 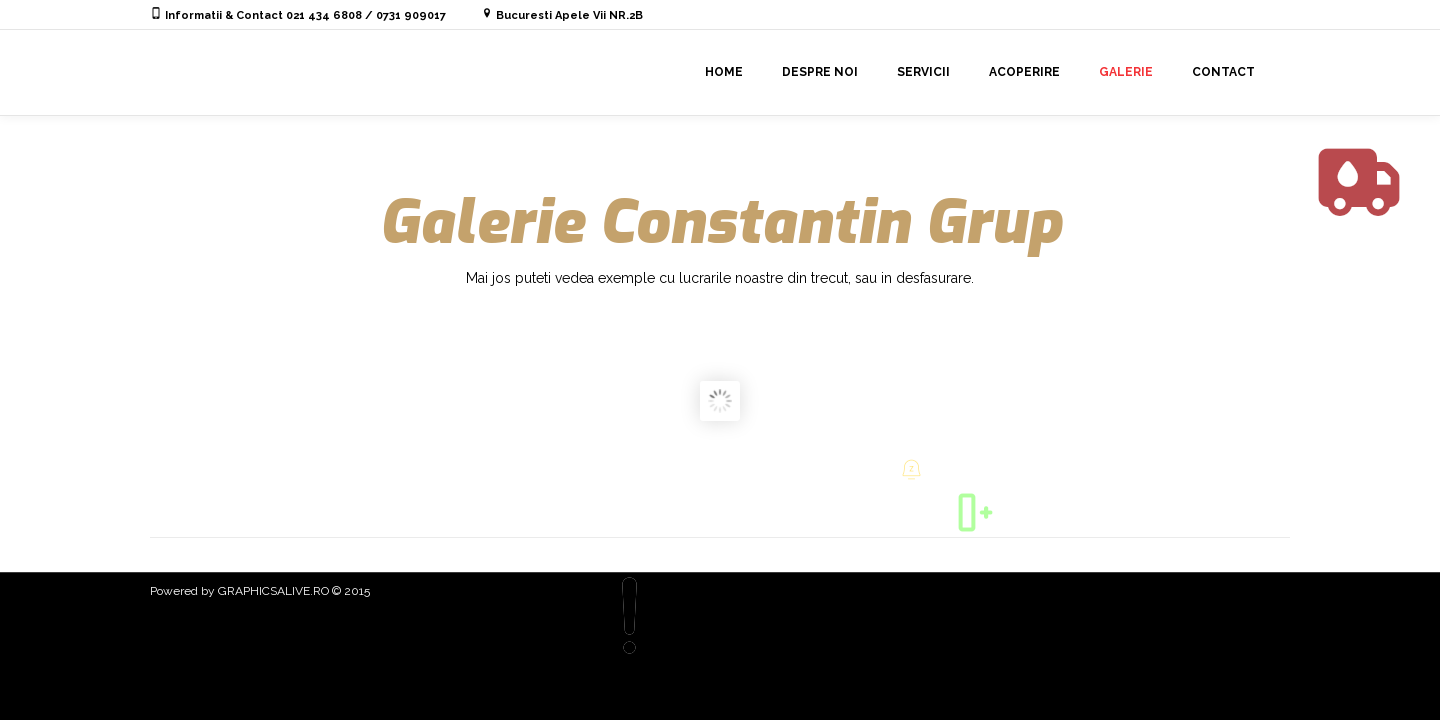 What do you see at coordinates (1359, 180) in the screenshot?
I see `water delivery service` at bounding box center [1359, 180].